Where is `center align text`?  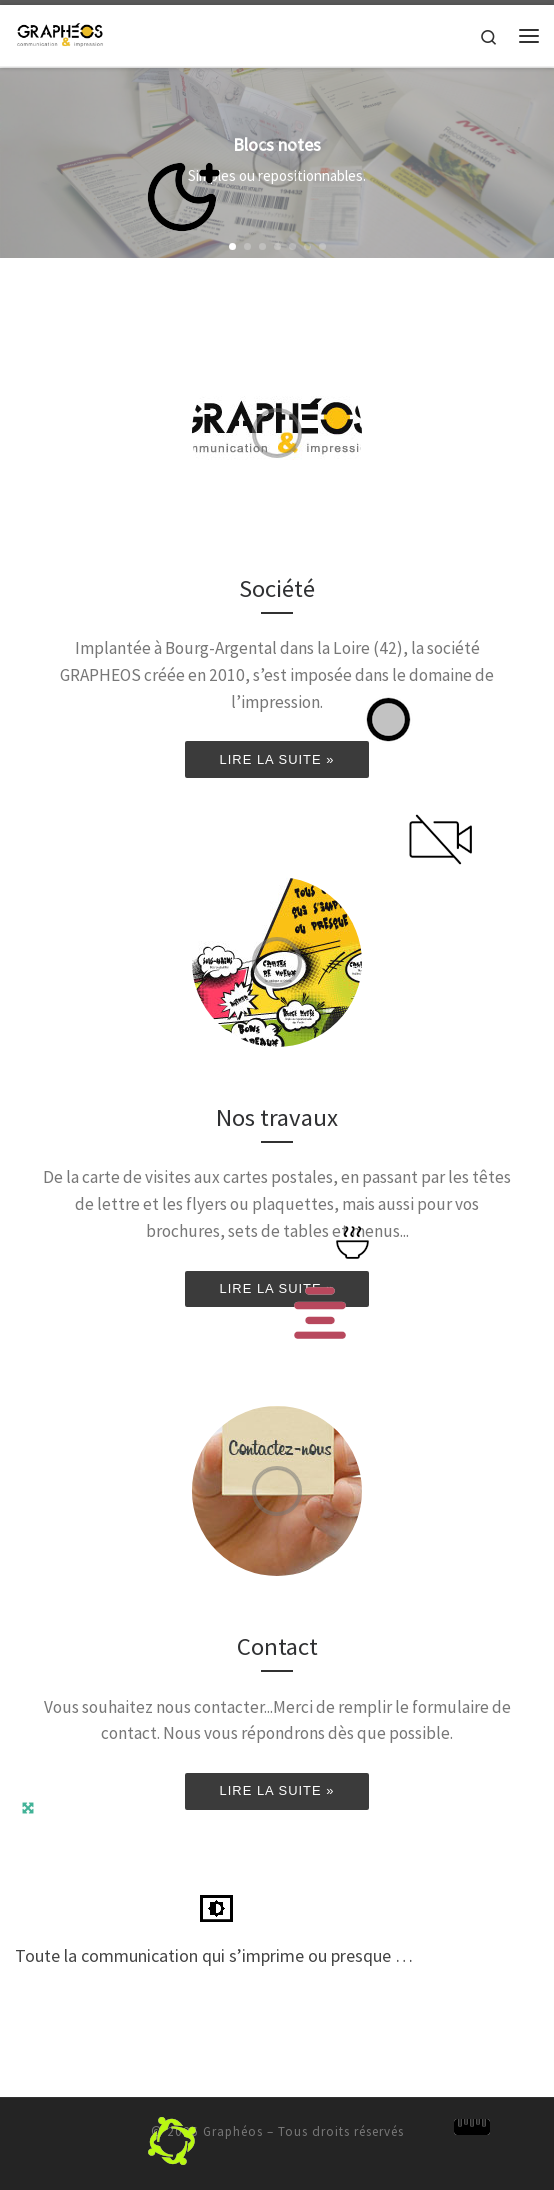
center align text is located at coordinates (320, 1313).